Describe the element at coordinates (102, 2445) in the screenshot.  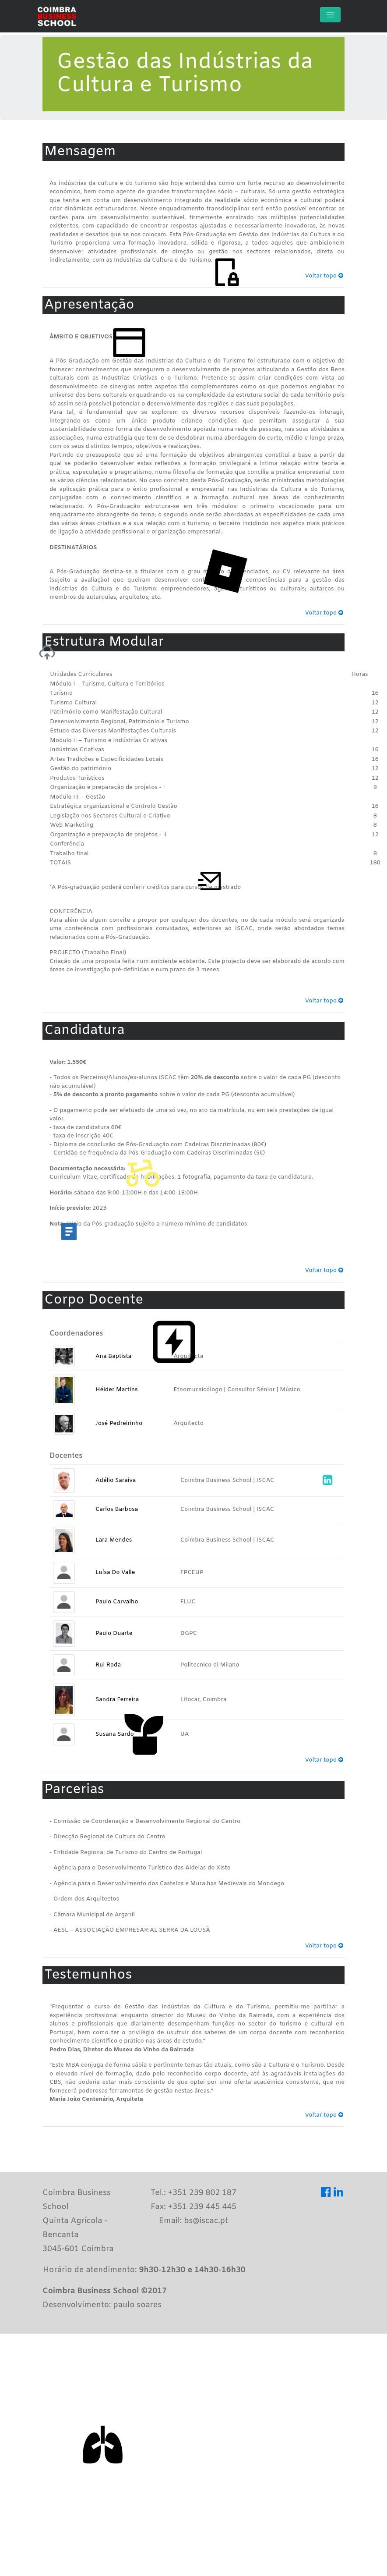
I see `access respiratory health information` at that location.